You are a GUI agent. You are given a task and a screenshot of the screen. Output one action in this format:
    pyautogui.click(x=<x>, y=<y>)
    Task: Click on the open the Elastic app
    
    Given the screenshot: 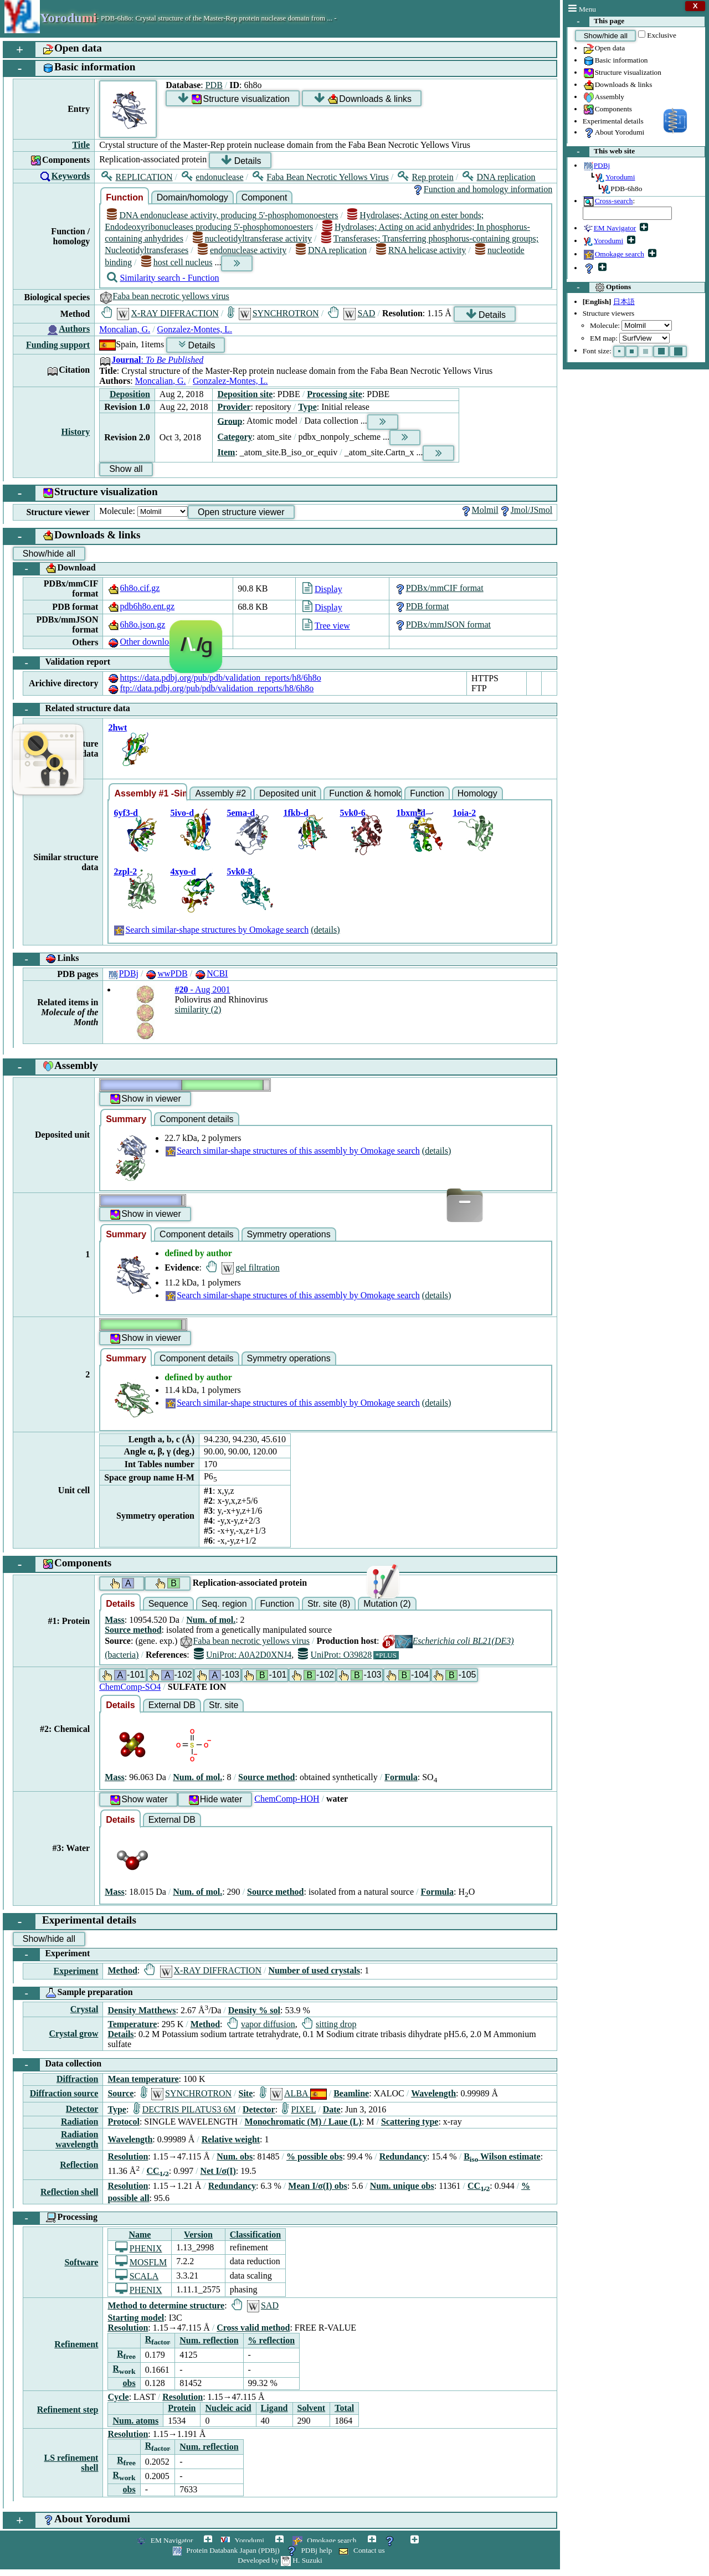 What is the action you would take?
    pyautogui.click(x=675, y=121)
    